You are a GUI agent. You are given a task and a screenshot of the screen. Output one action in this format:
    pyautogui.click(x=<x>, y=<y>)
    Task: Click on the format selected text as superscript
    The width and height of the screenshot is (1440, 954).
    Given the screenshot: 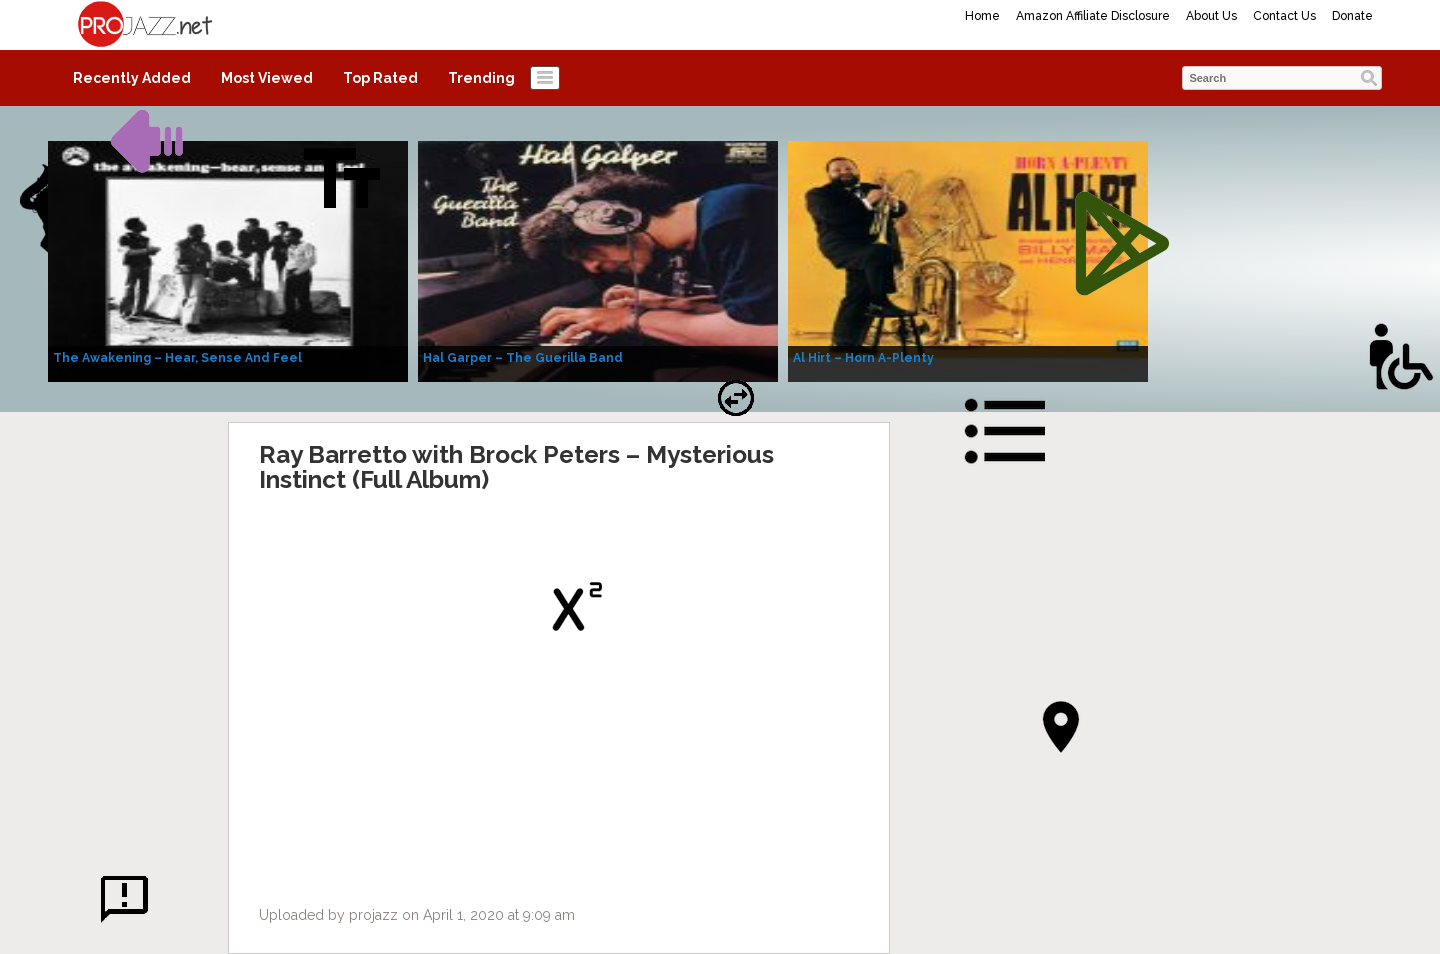 What is the action you would take?
    pyautogui.click(x=568, y=606)
    